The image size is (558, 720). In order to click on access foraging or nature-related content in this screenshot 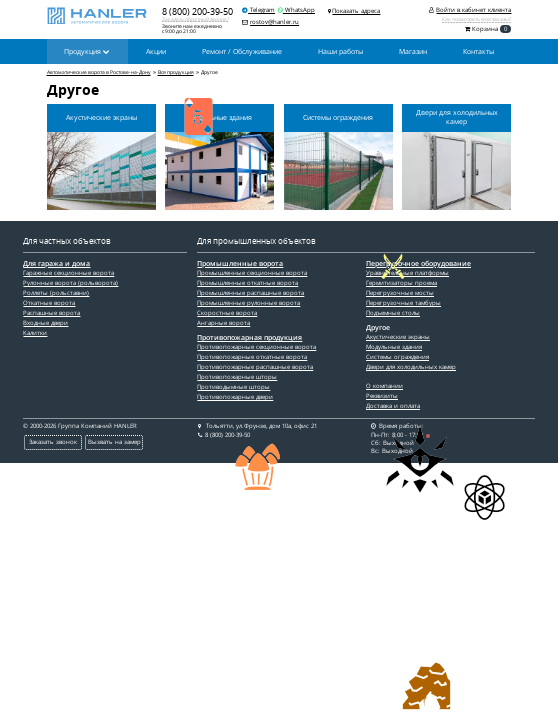, I will do `click(257, 466)`.